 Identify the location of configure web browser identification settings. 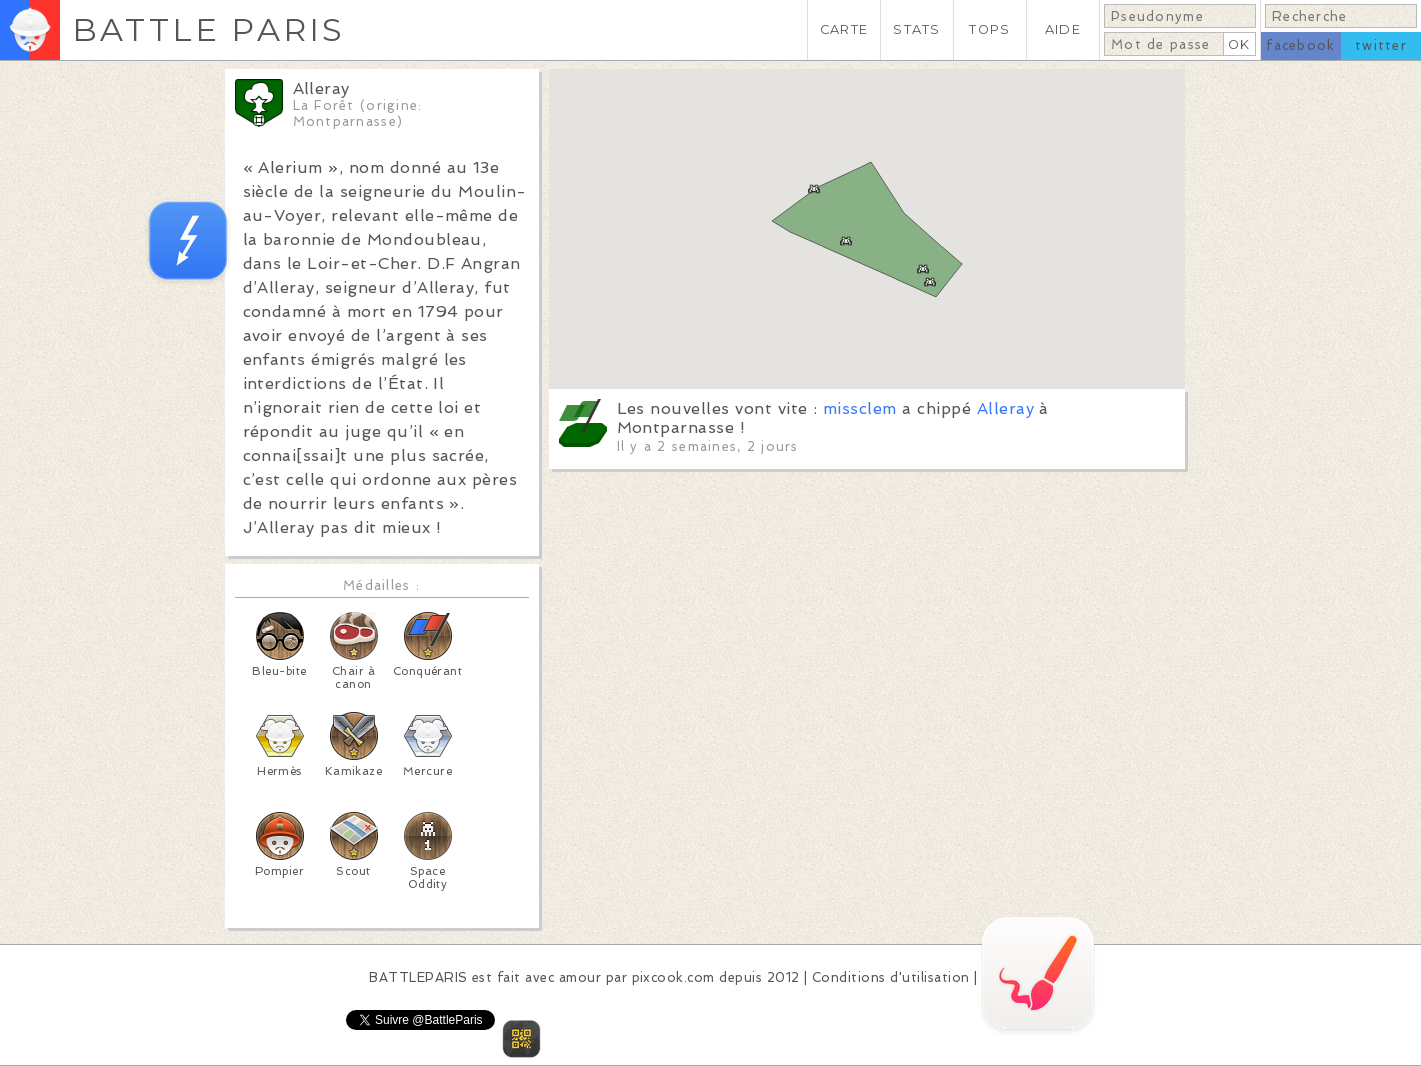
(521, 1039).